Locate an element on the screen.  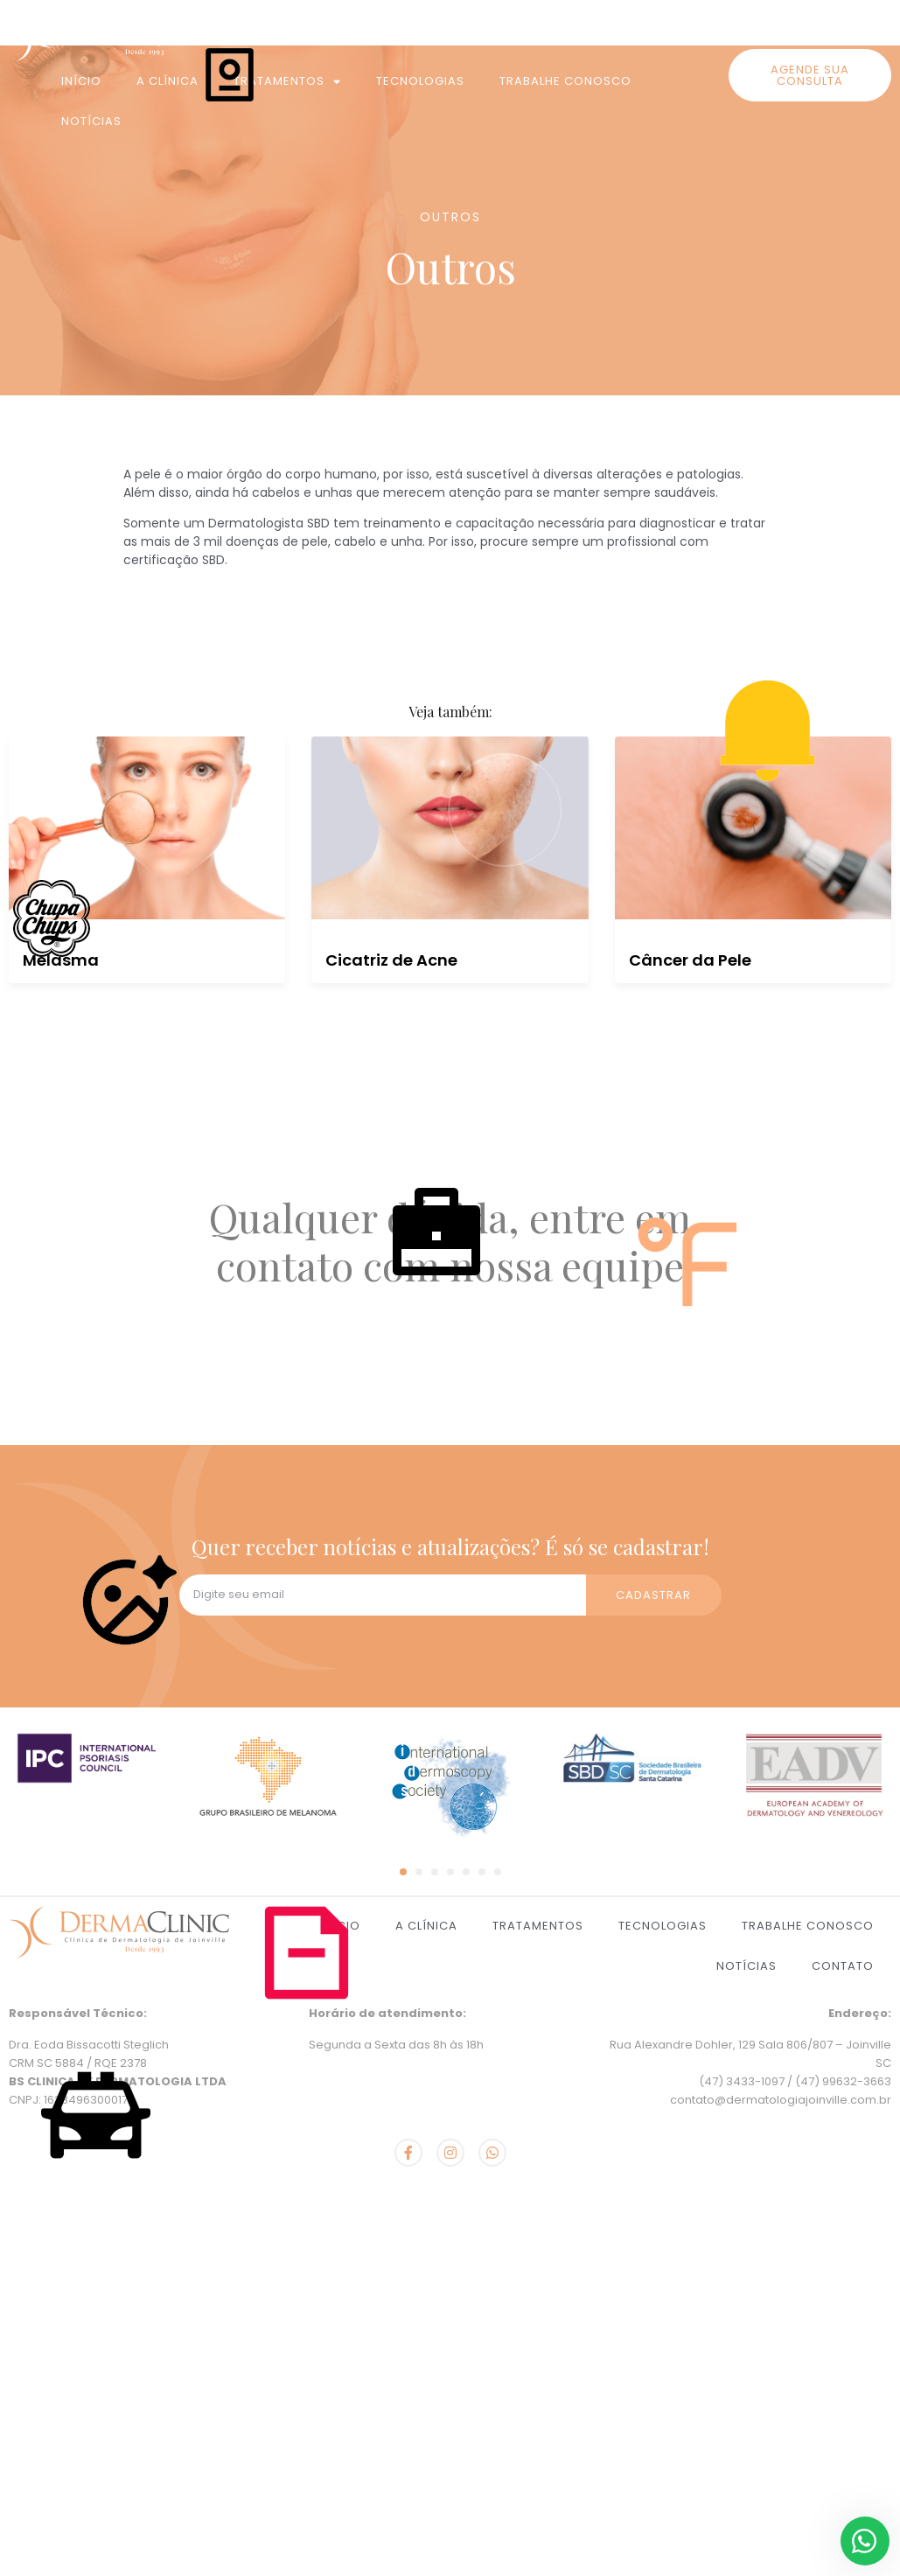
view your notifications is located at coordinates (767, 727).